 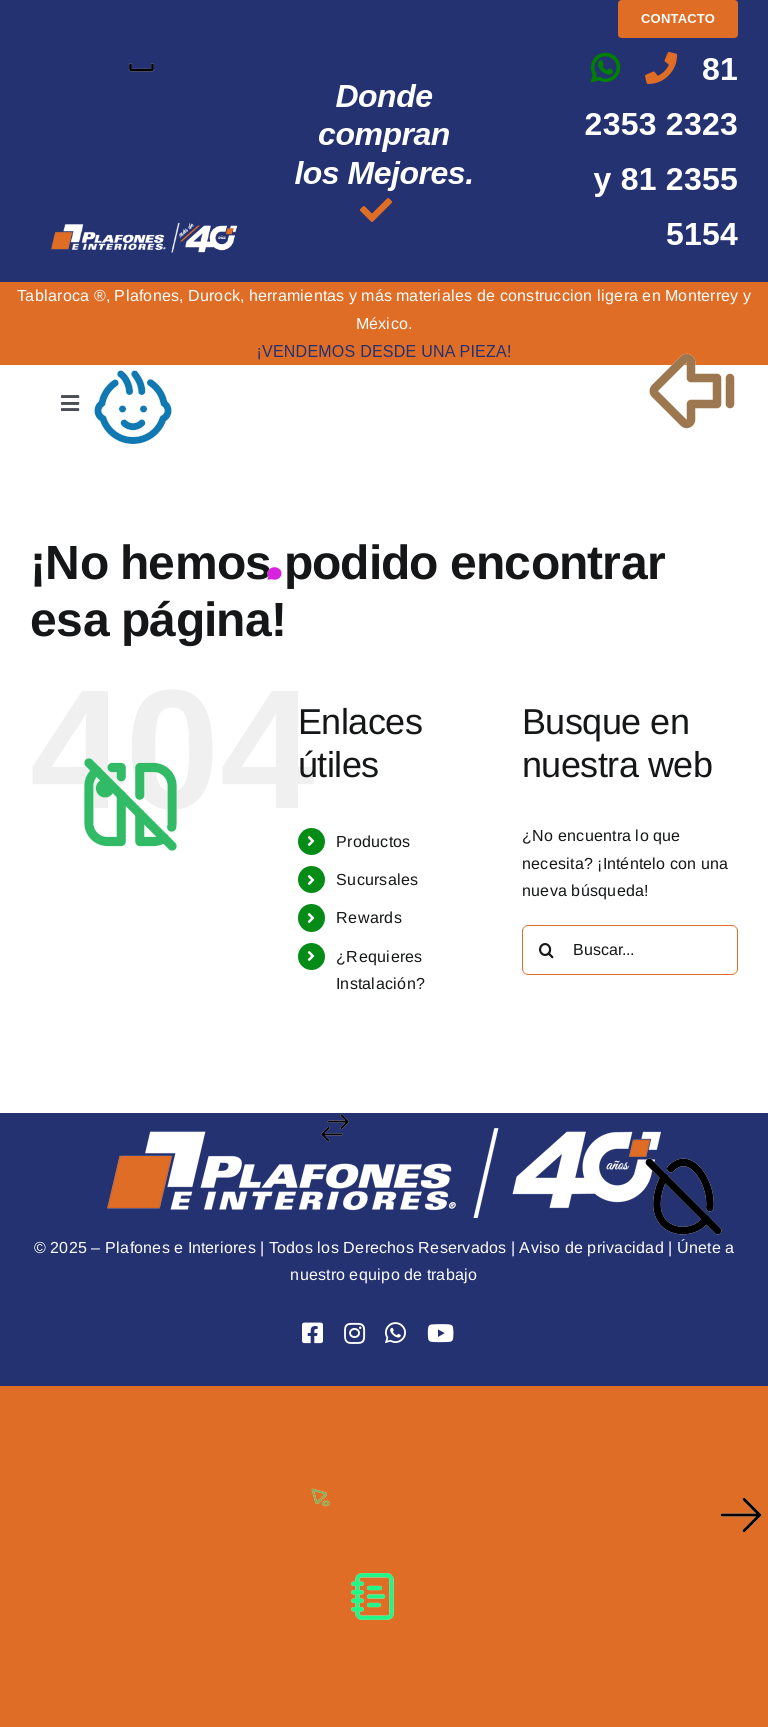 I want to click on navigate to the next item or page, so click(x=741, y=1515).